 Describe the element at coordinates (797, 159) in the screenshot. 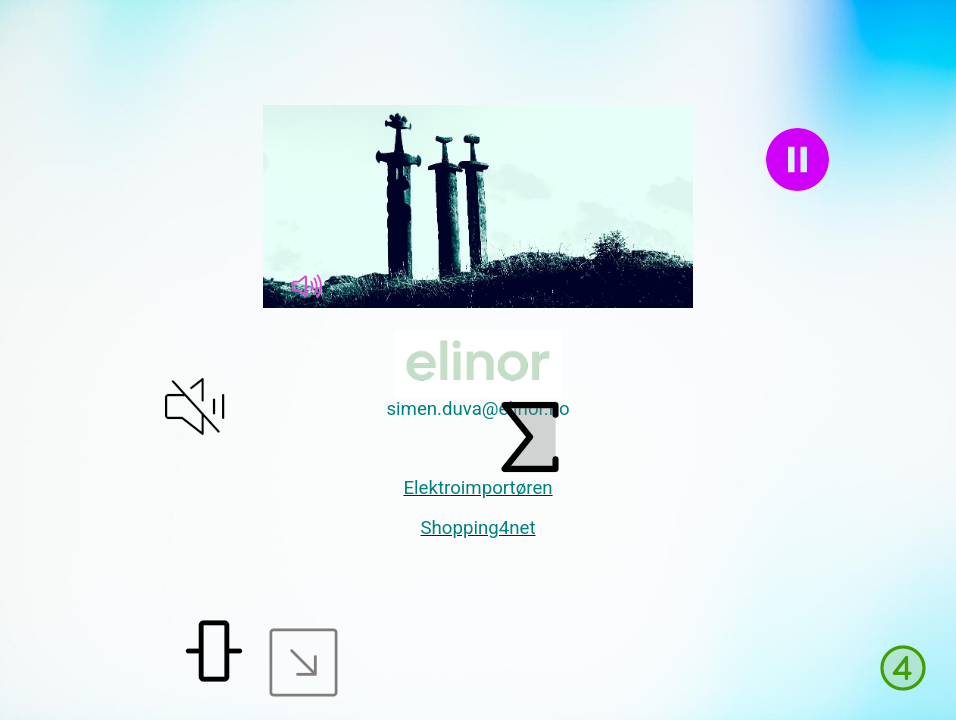

I see `pause media playback` at that location.